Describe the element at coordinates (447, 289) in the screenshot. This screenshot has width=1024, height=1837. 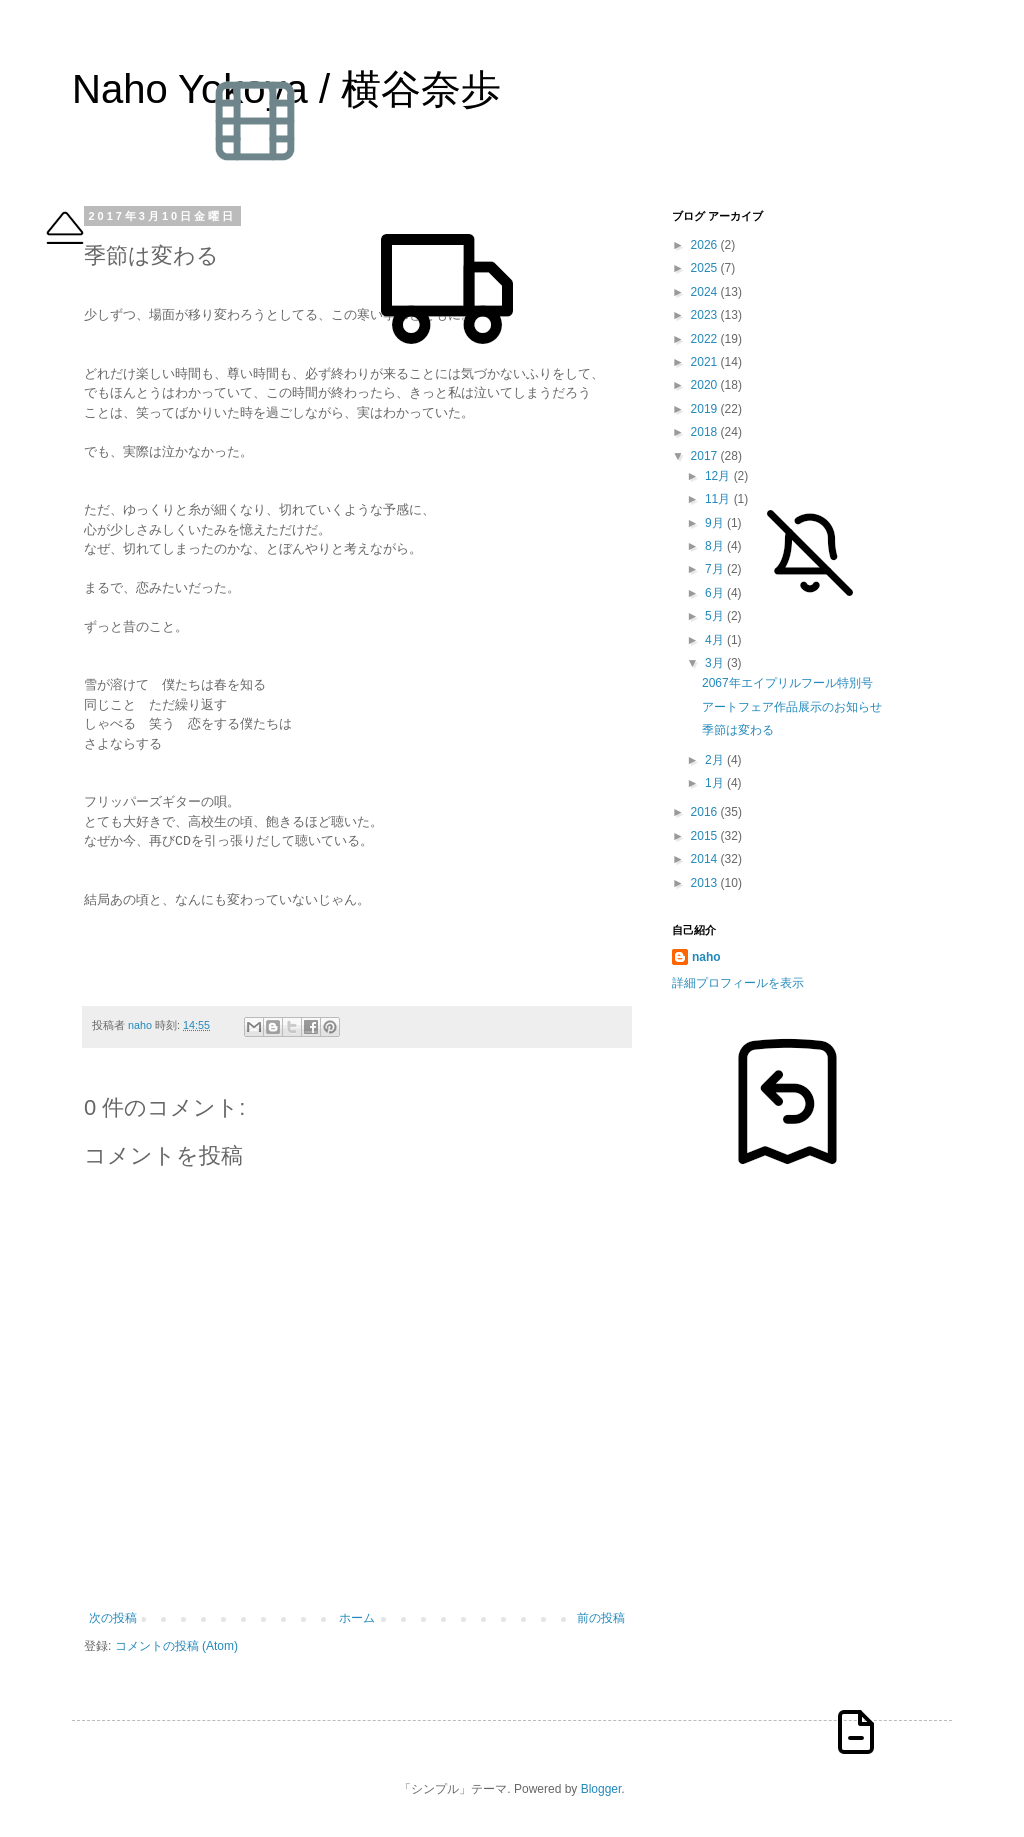
I see `track your delivery status` at that location.